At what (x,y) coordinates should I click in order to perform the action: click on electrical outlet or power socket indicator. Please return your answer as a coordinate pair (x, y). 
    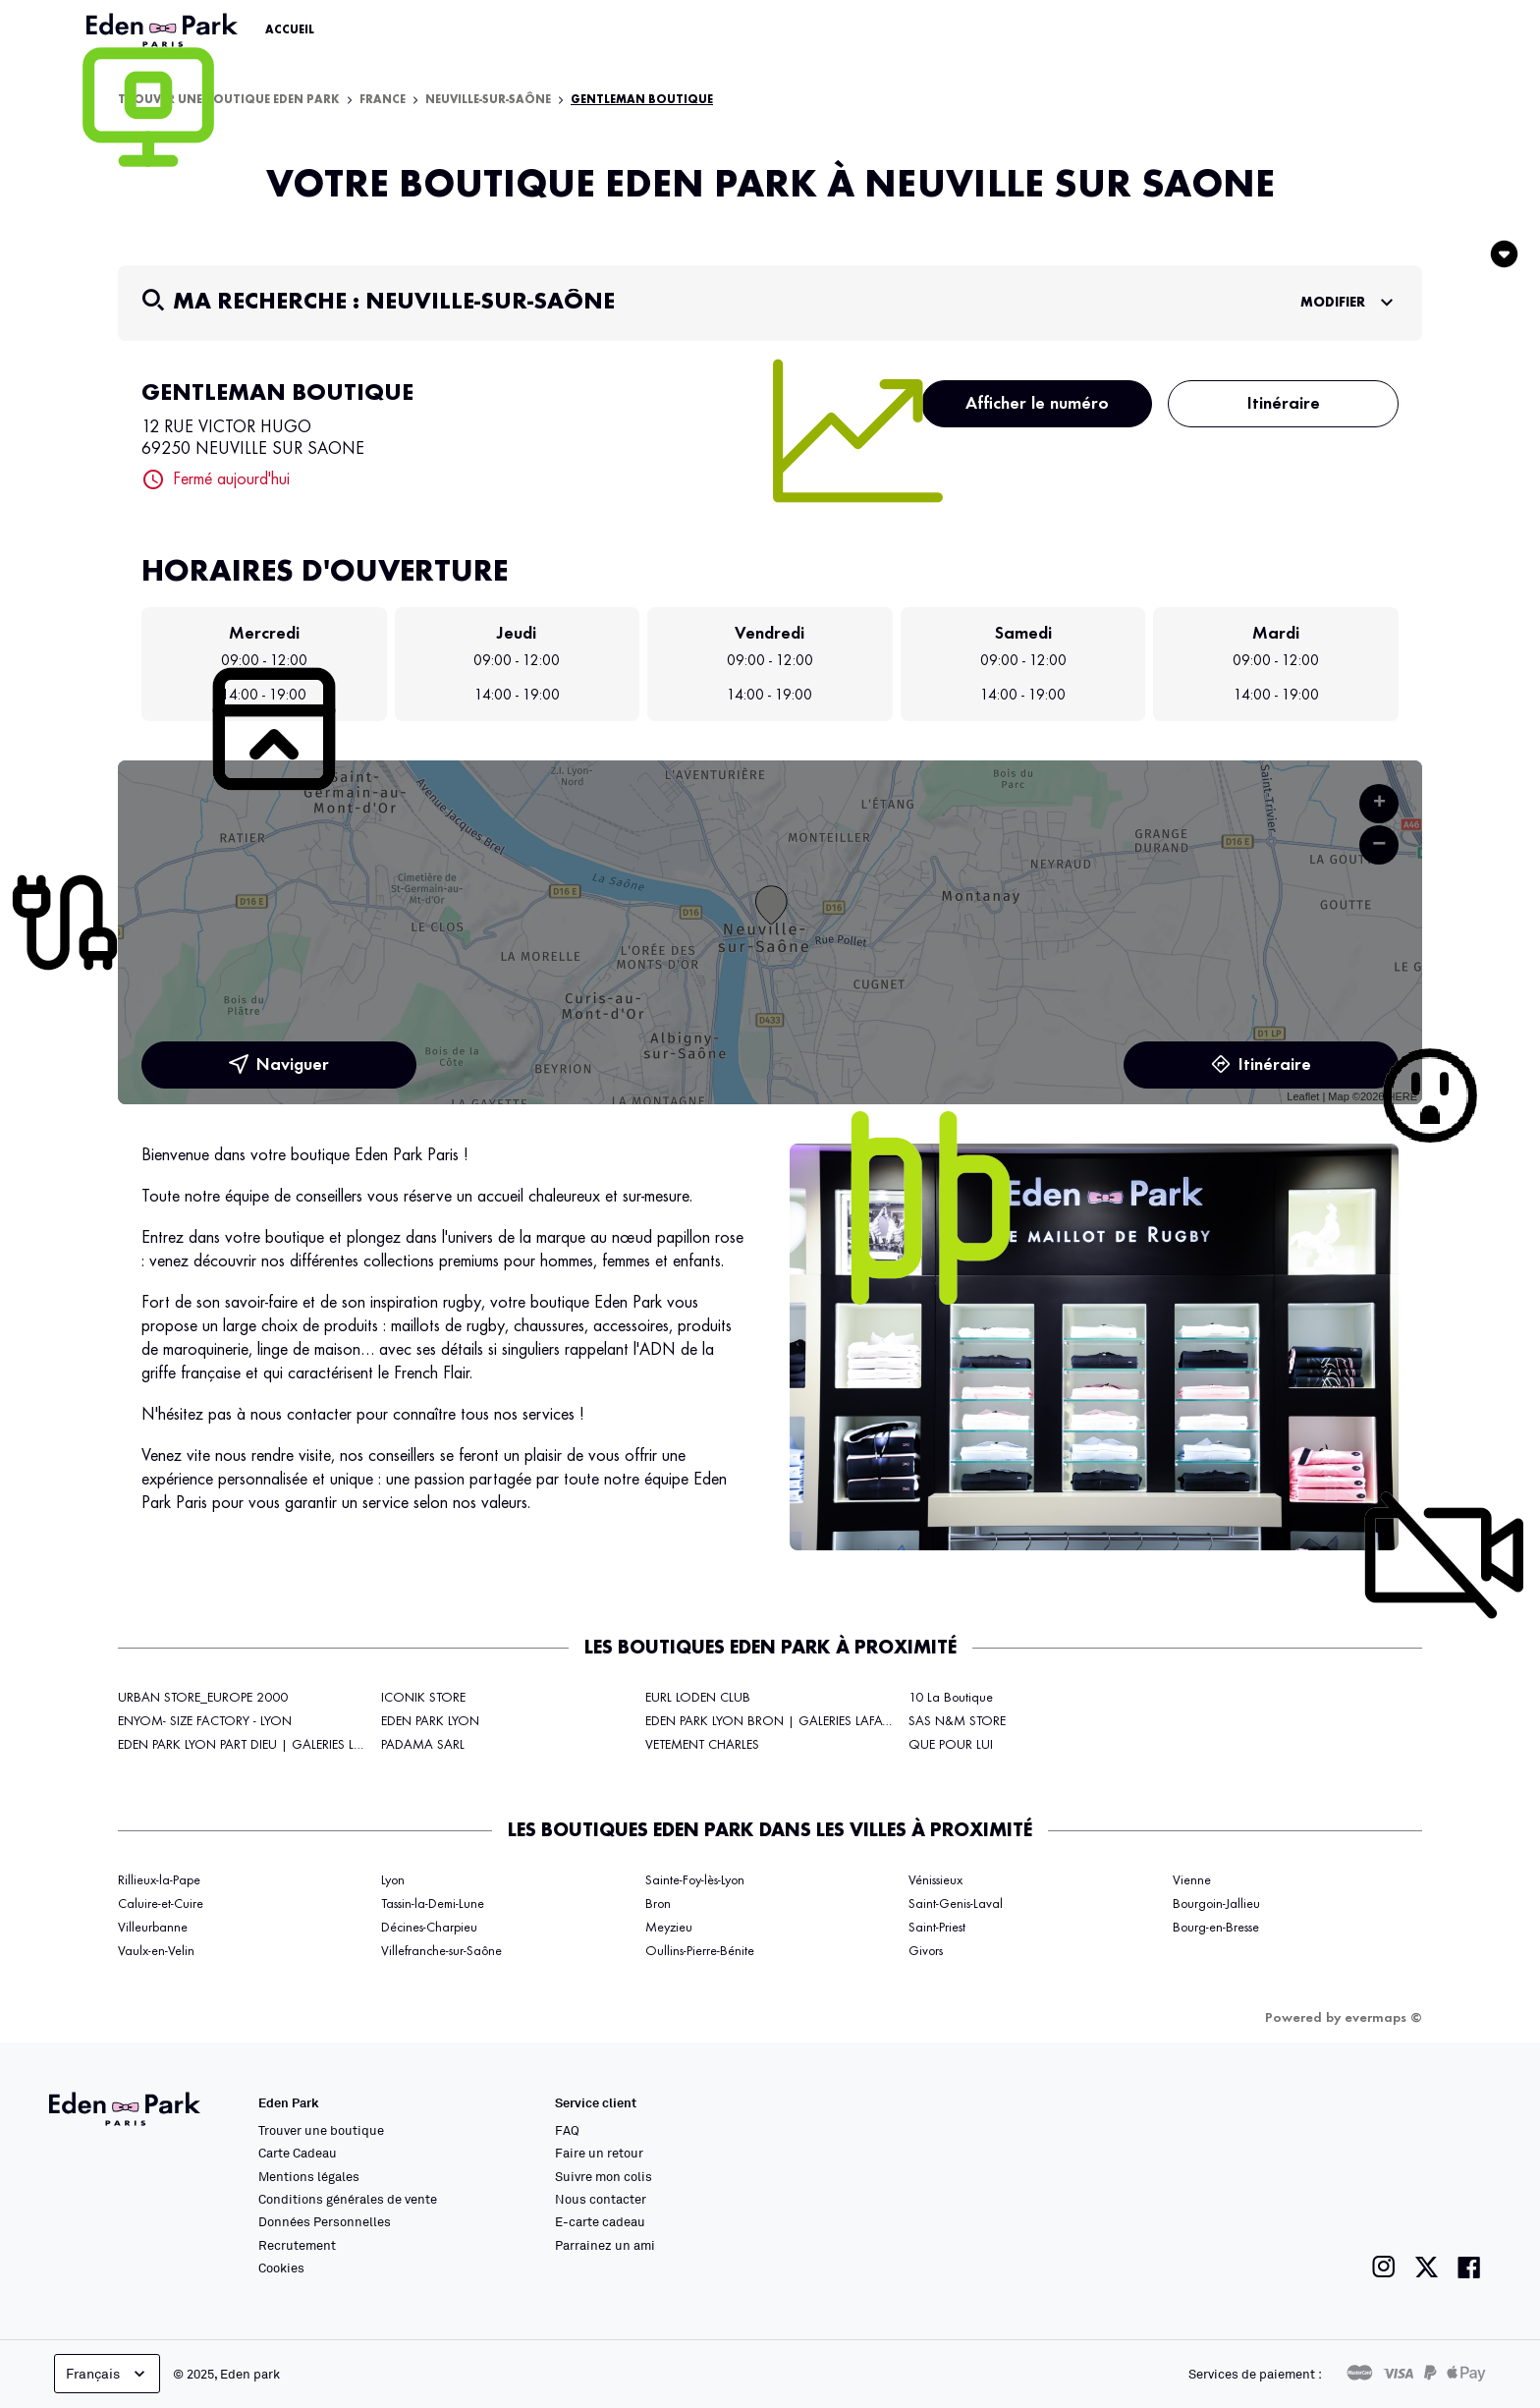
    Looking at the image, I should click on (1430, 1095).